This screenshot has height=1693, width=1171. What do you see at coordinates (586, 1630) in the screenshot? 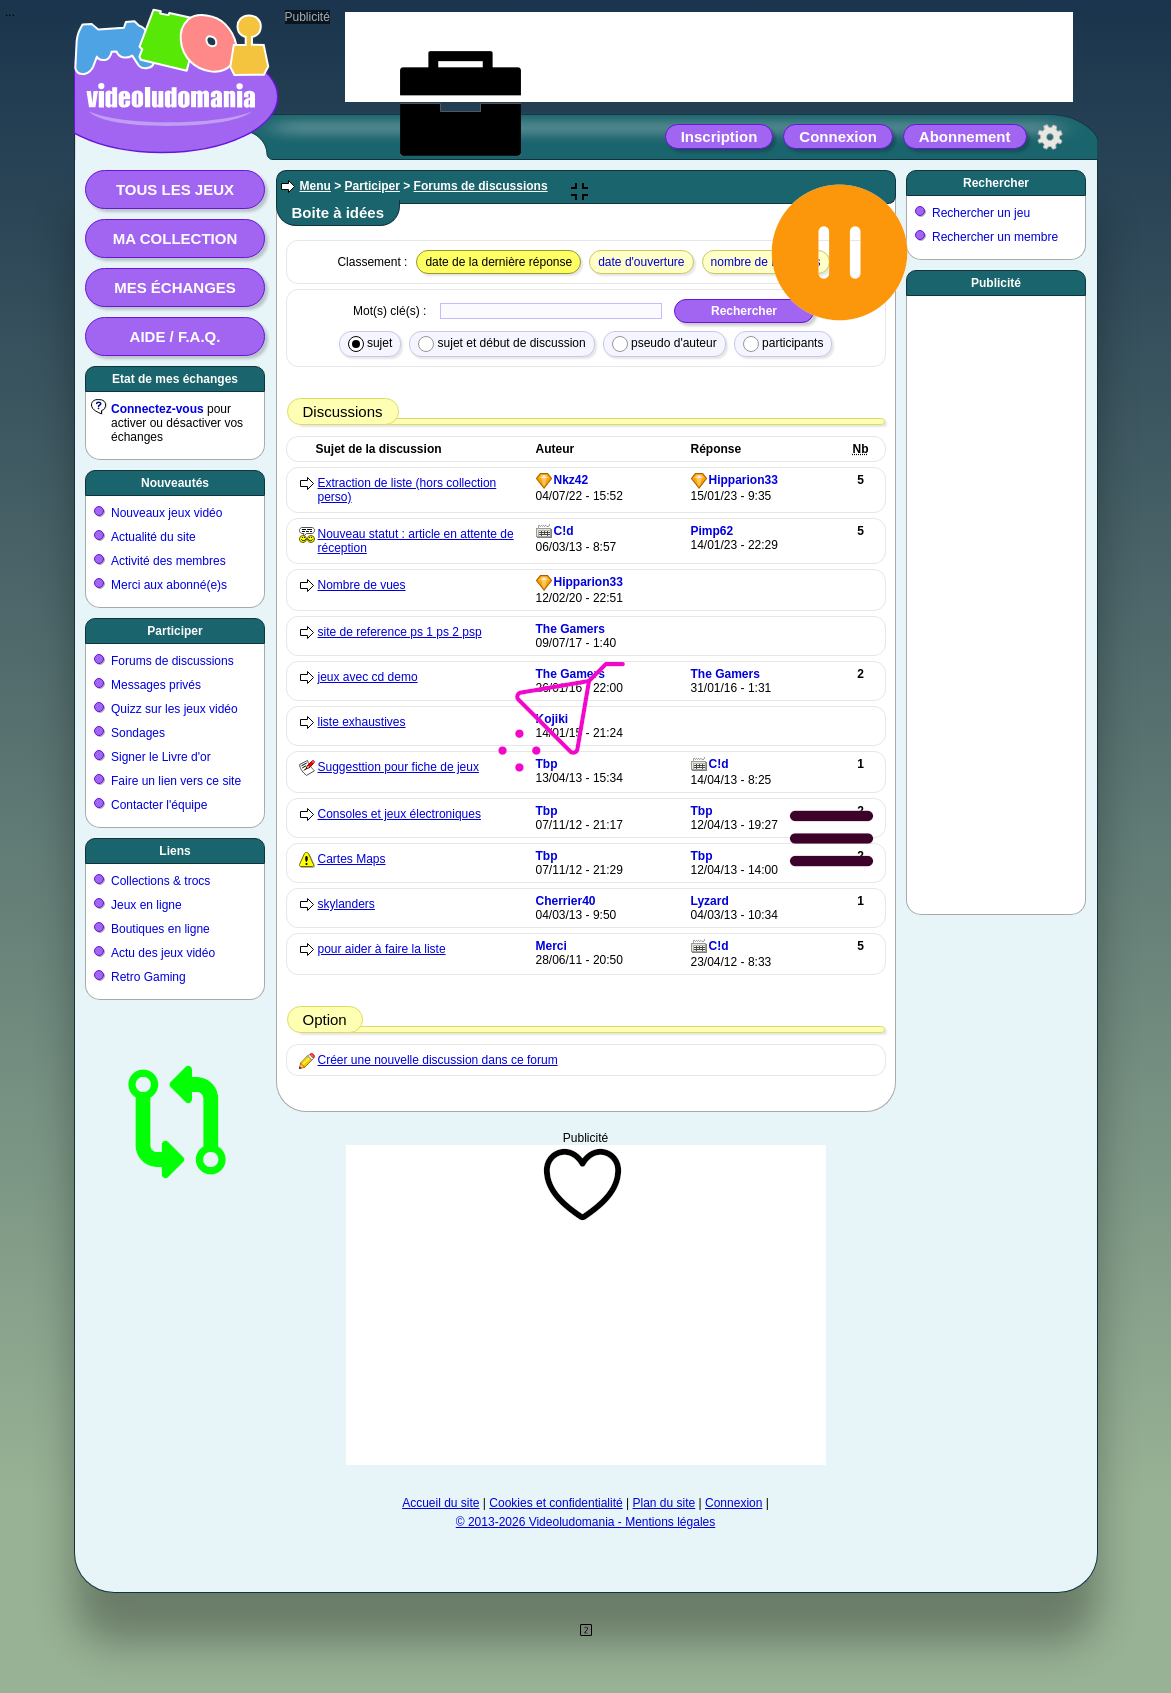
I see `select option number two` at bounding box center [586, 1630].